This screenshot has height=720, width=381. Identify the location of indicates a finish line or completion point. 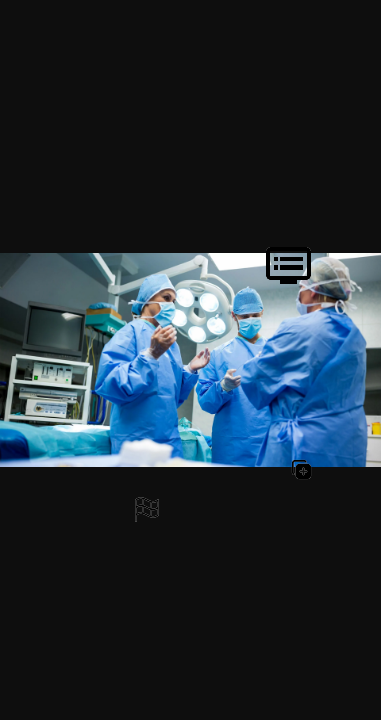
(146, 509).